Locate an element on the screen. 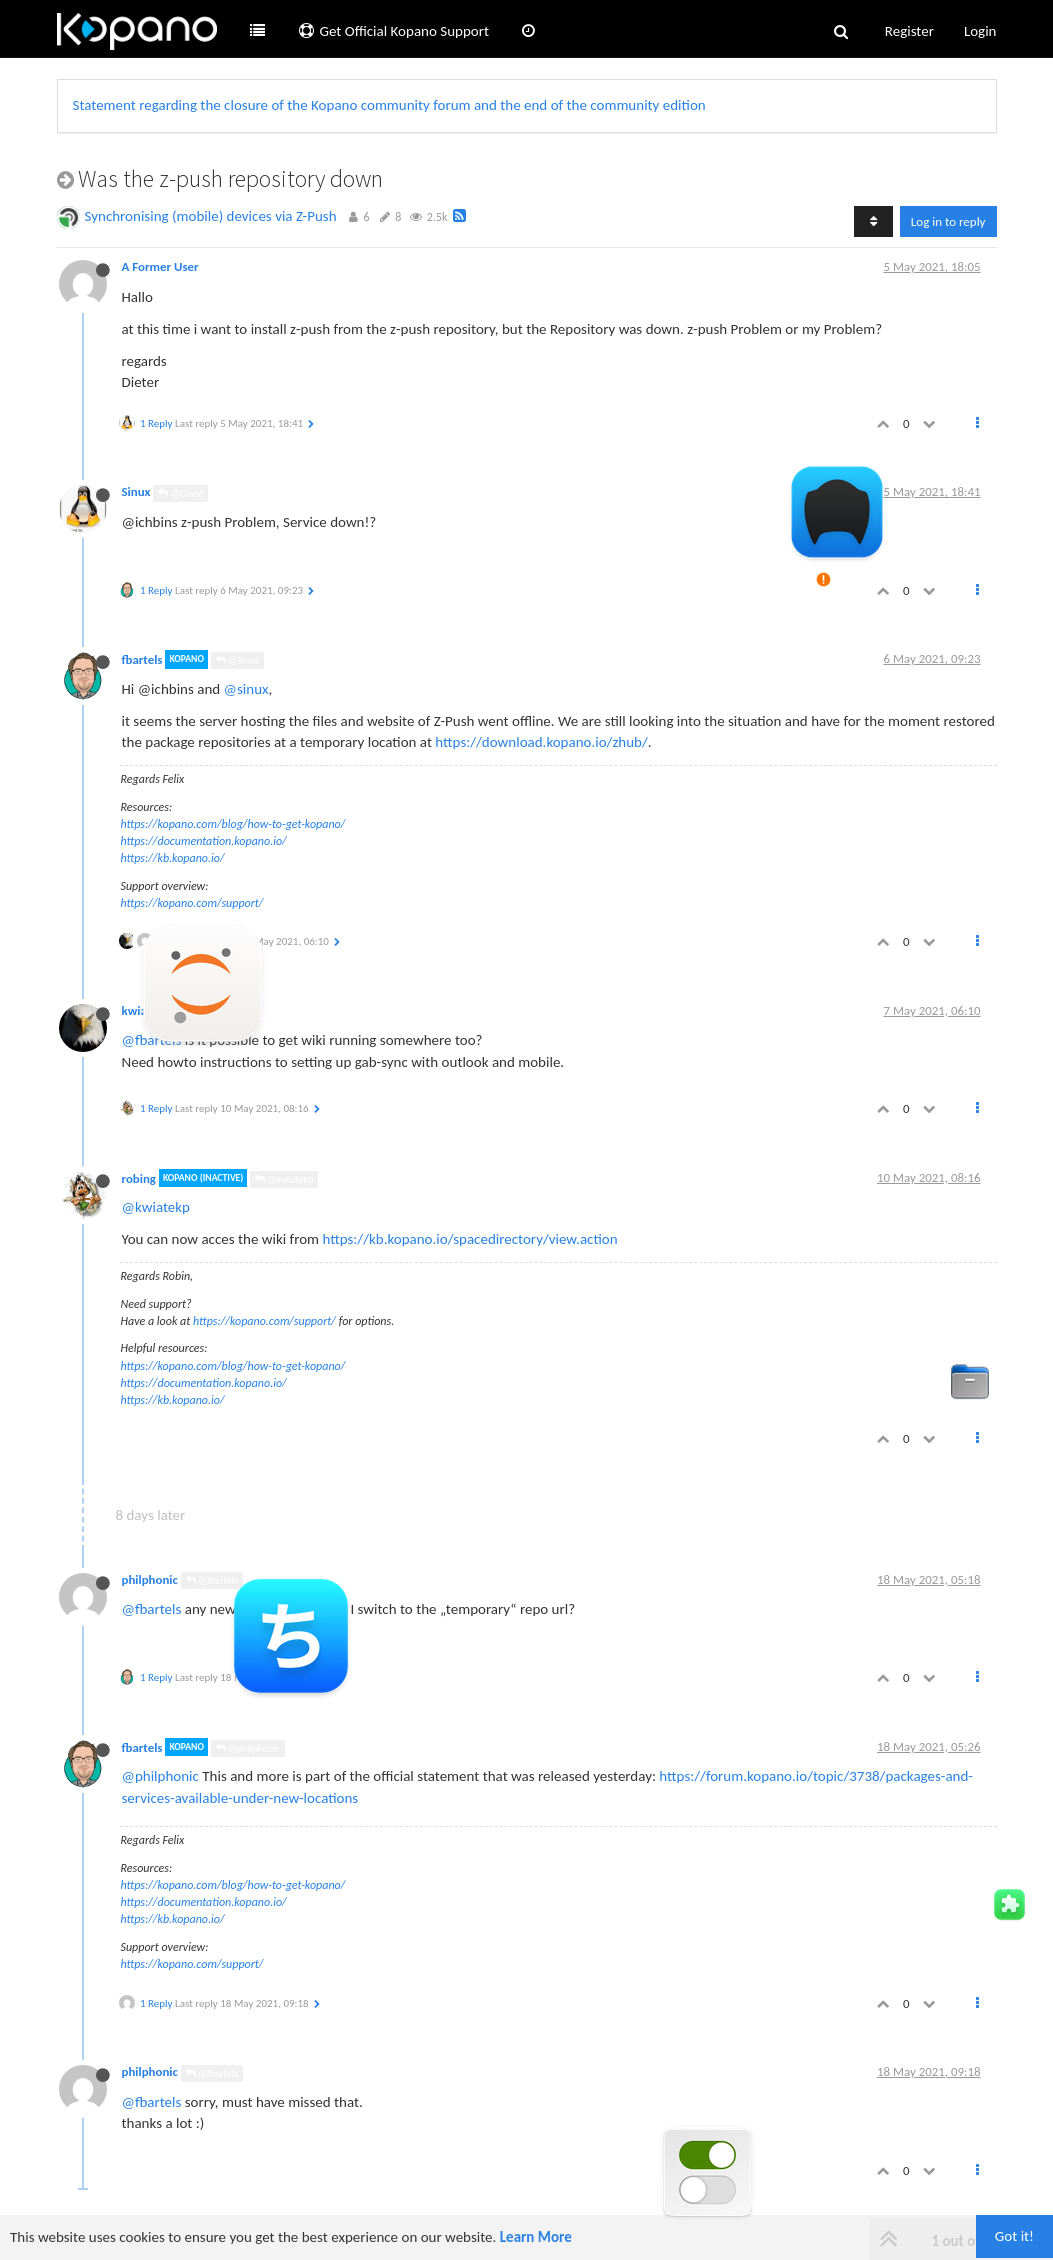  open gnome tweaks to customize desktop settings is located at coordinates (707, 2172).